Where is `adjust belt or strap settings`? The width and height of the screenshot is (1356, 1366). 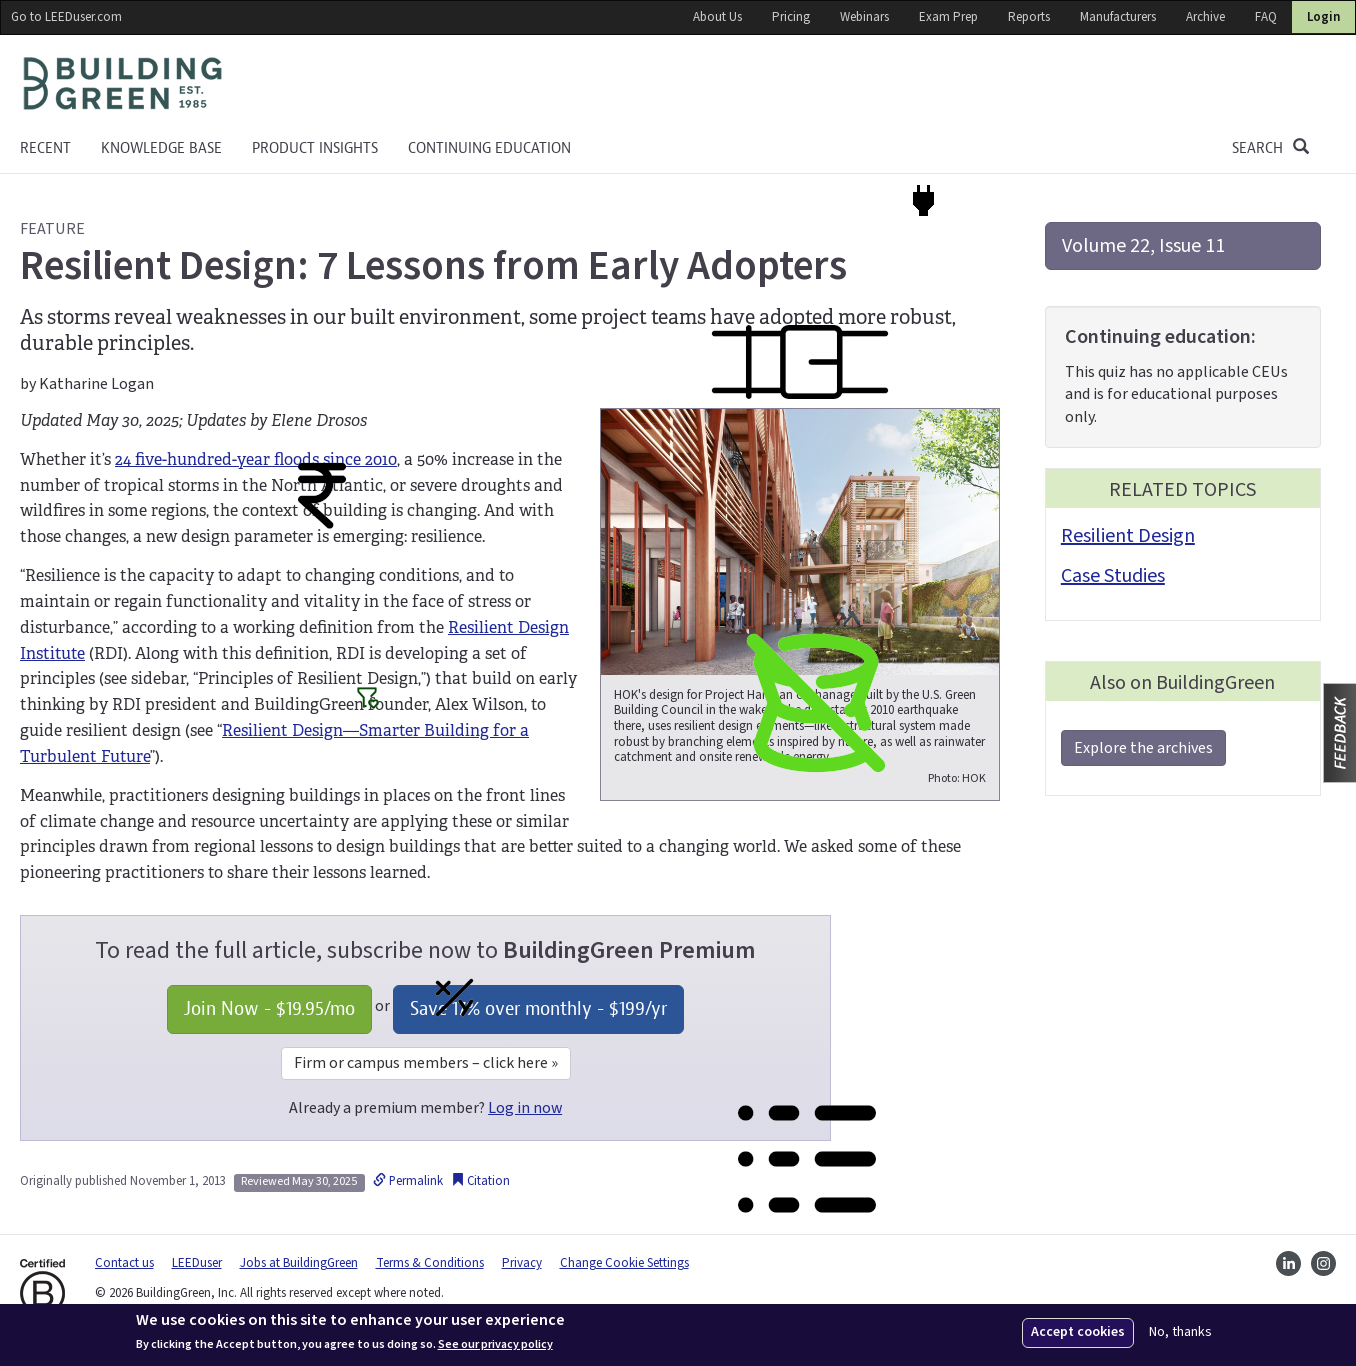
adjust belt or strap settings is located at coordinates (800, 362).